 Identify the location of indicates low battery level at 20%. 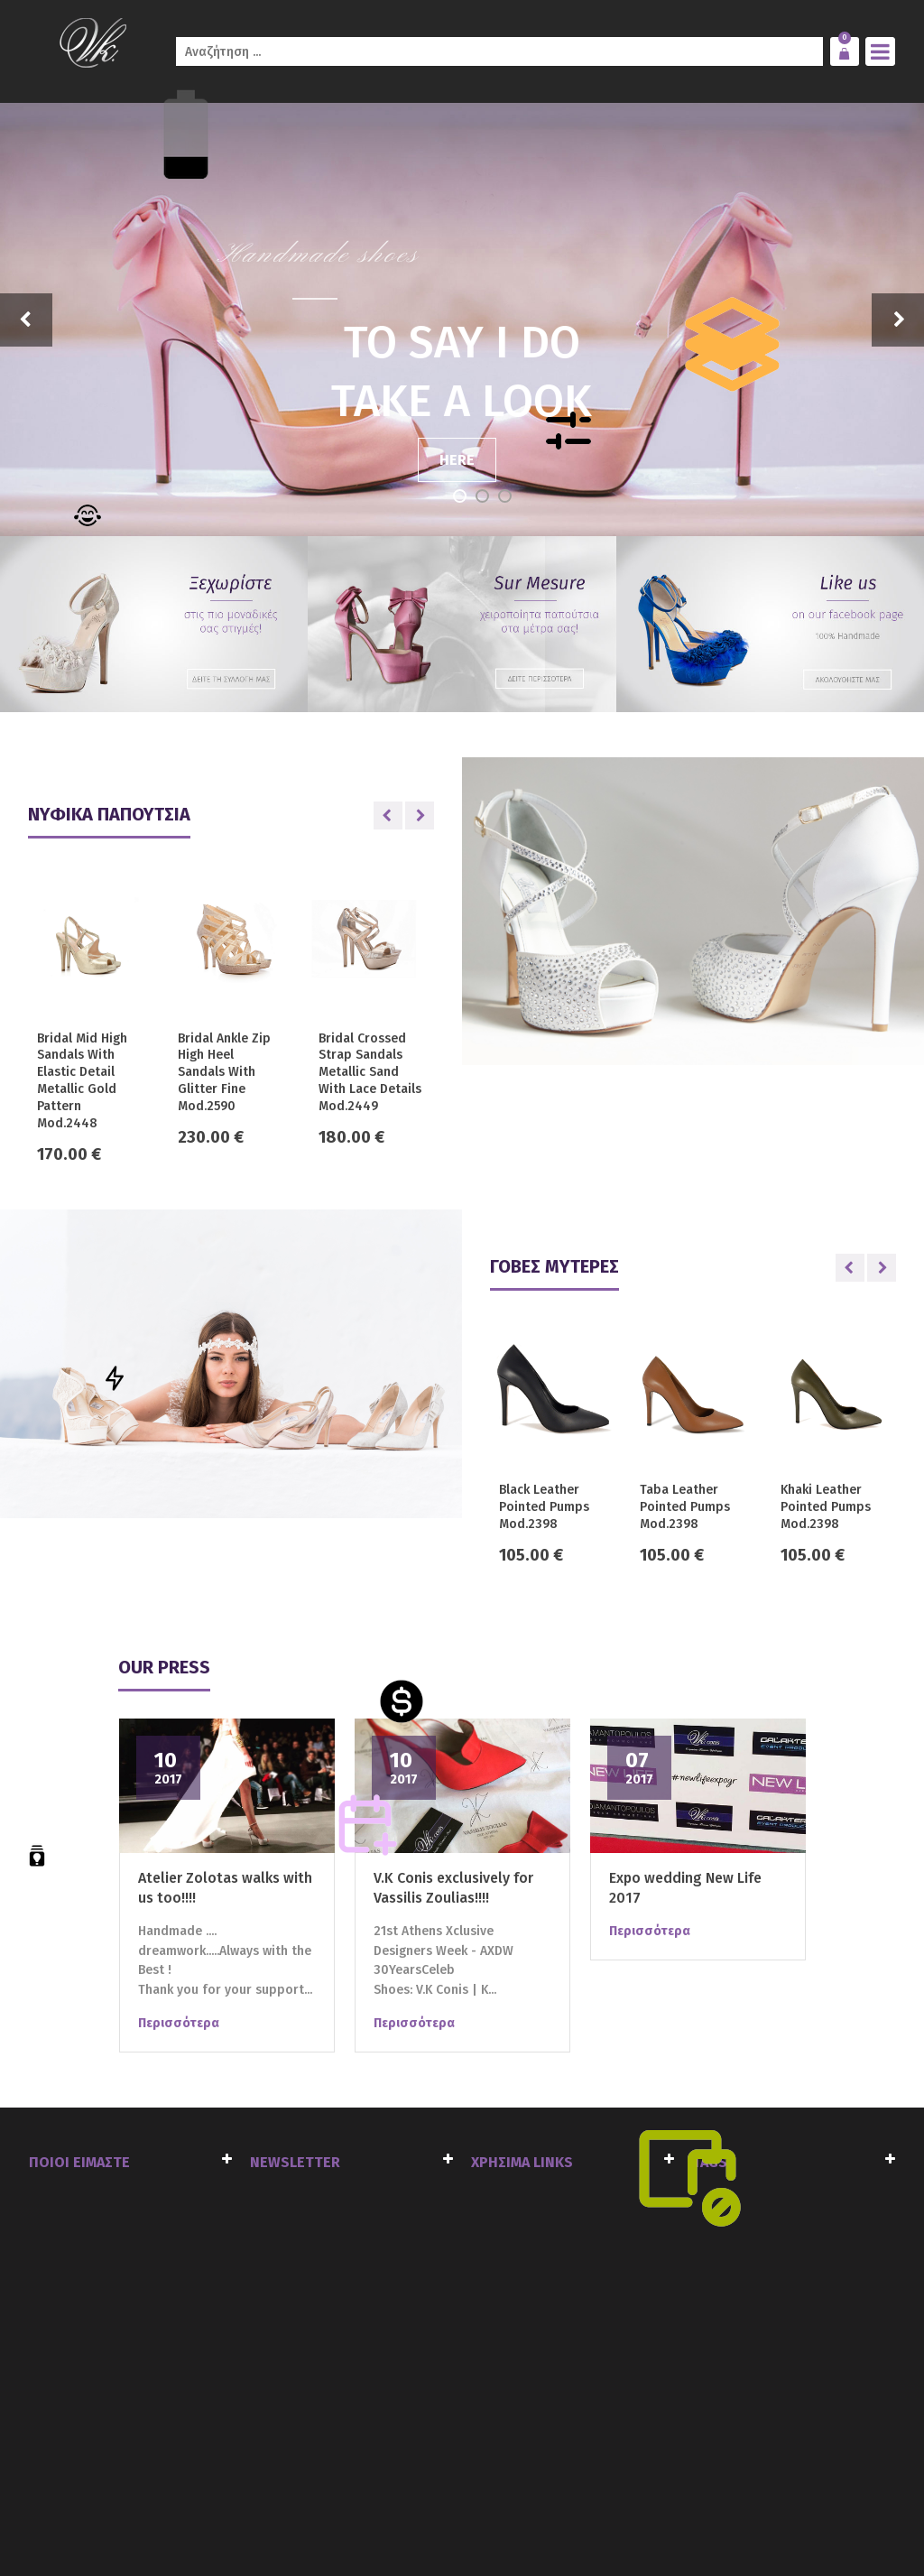
(186, 134).